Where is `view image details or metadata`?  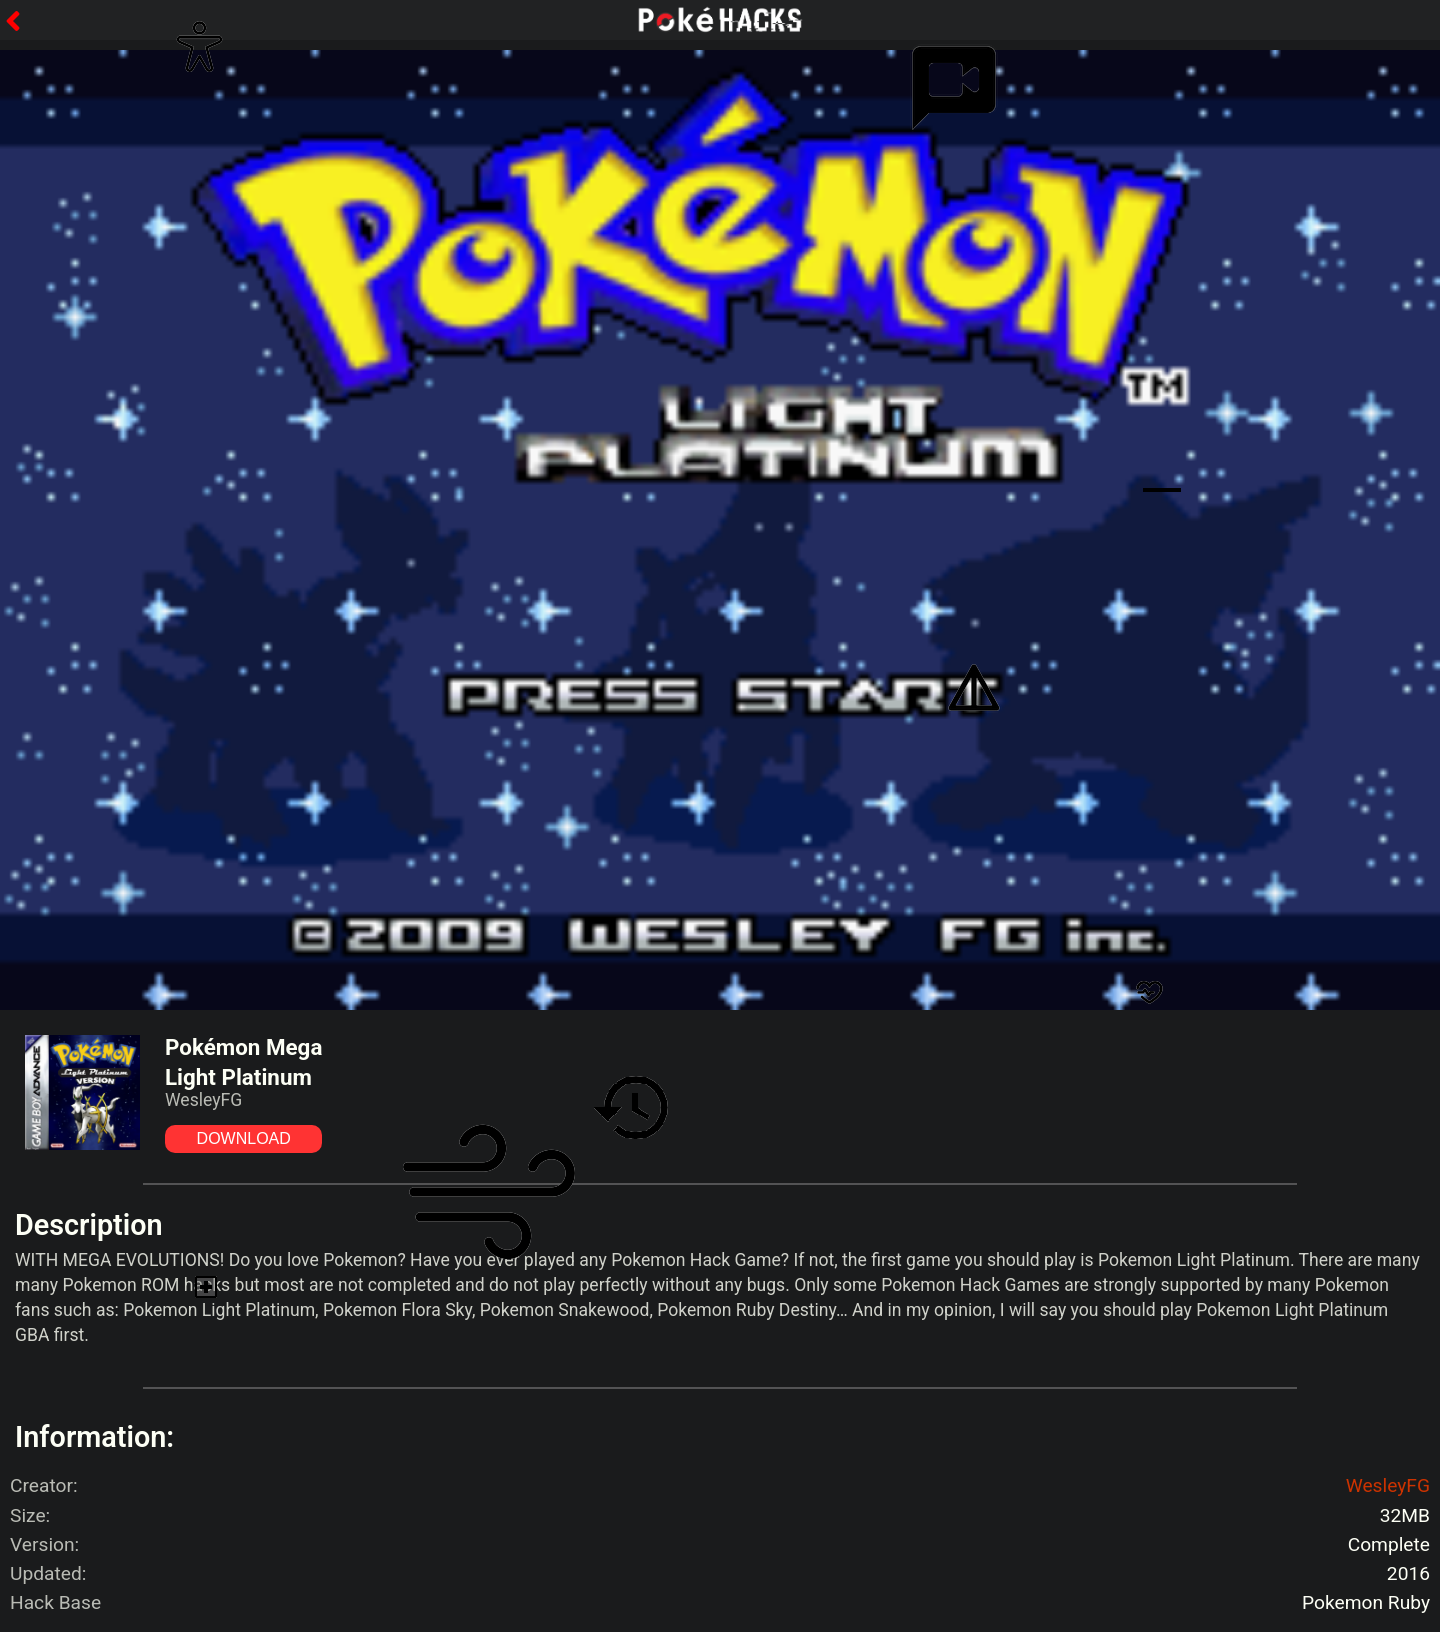
view image details or metadata is located at coordinates (974, 686).